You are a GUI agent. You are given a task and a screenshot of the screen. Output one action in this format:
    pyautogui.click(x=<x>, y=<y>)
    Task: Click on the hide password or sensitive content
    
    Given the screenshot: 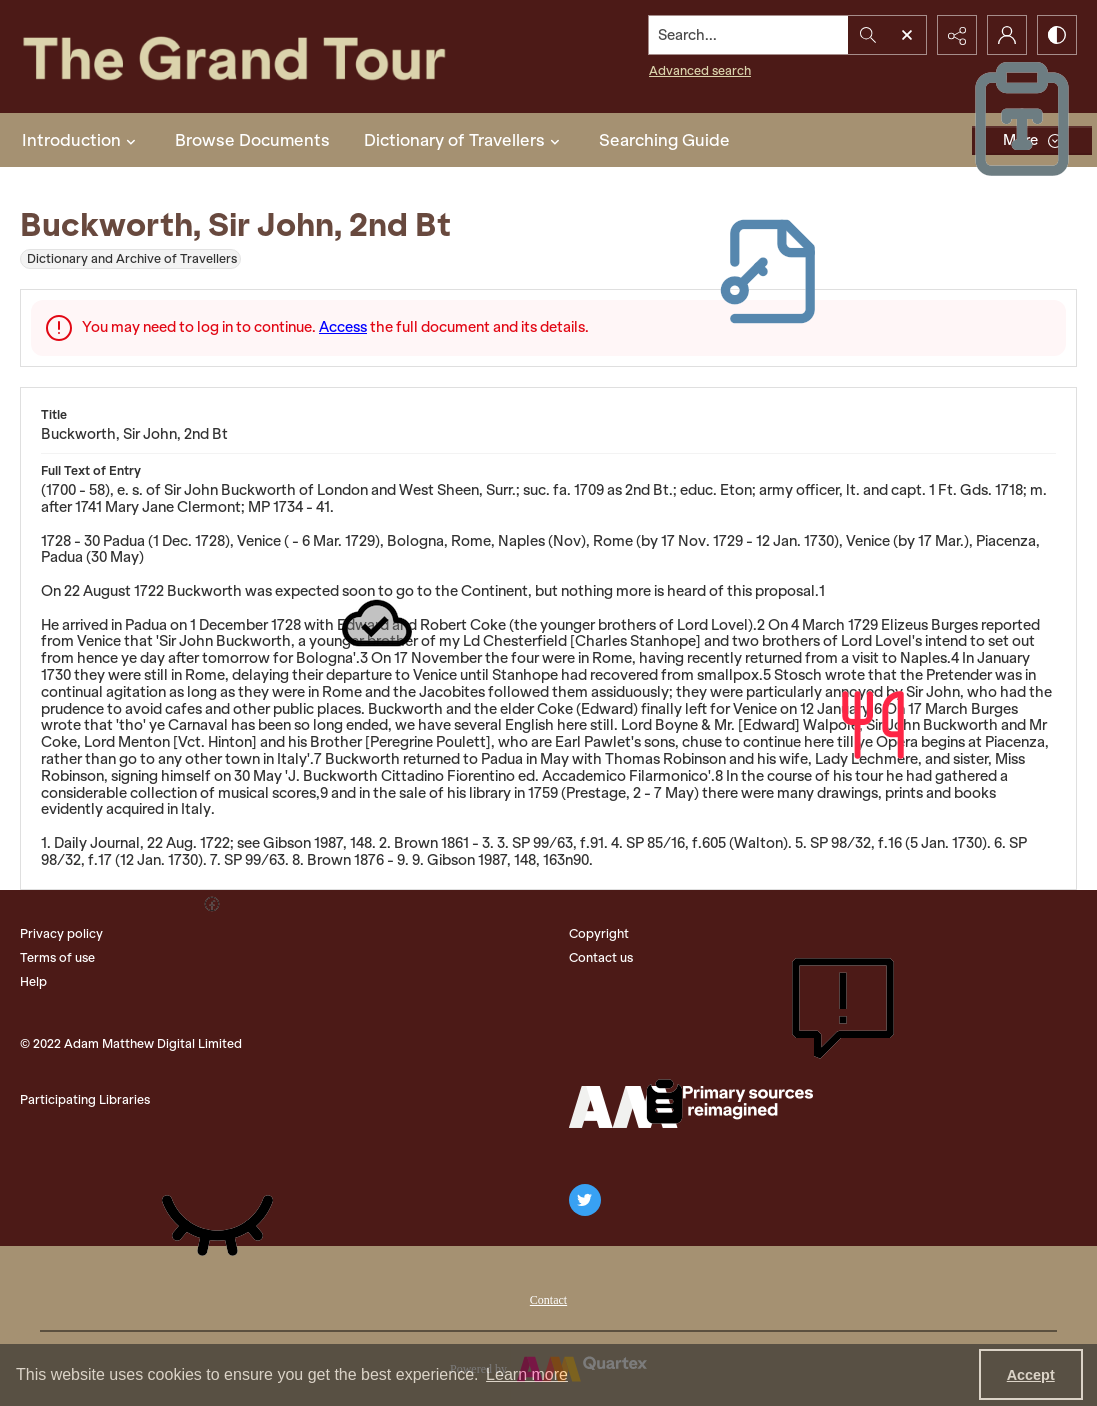 What is the action you would take?
    pyautogui.click(x=217, y=1220)
    